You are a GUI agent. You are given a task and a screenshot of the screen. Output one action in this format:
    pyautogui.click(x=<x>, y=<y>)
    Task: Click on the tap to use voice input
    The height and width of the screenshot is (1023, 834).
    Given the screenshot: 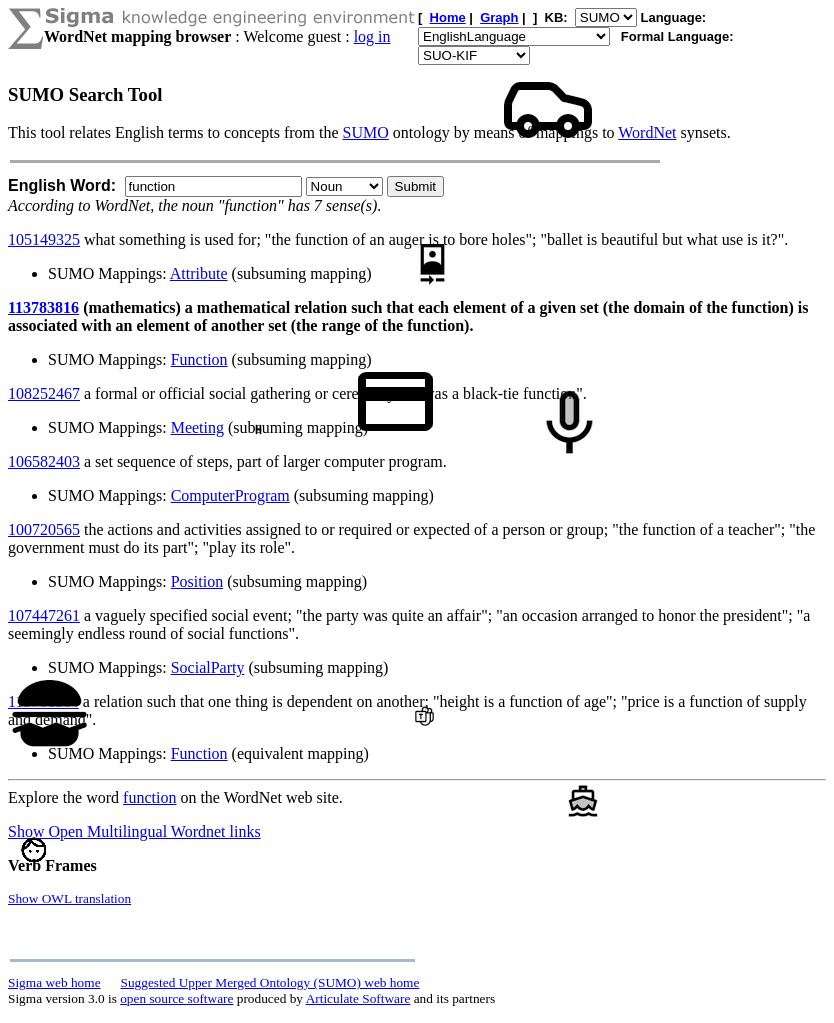 What is the action you would take?
    pyautogui.click(x=569, y=420)
    